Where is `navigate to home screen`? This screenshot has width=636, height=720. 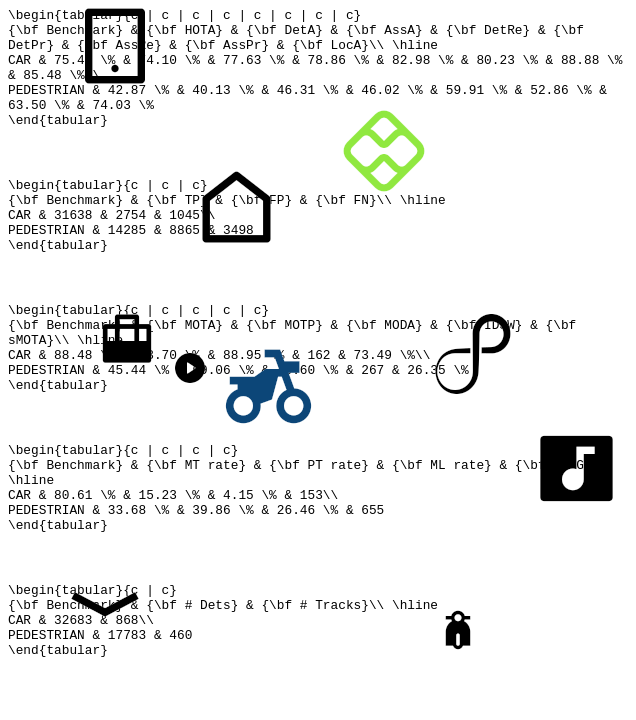
navigate to home screen is located at coordinates (236, 208).